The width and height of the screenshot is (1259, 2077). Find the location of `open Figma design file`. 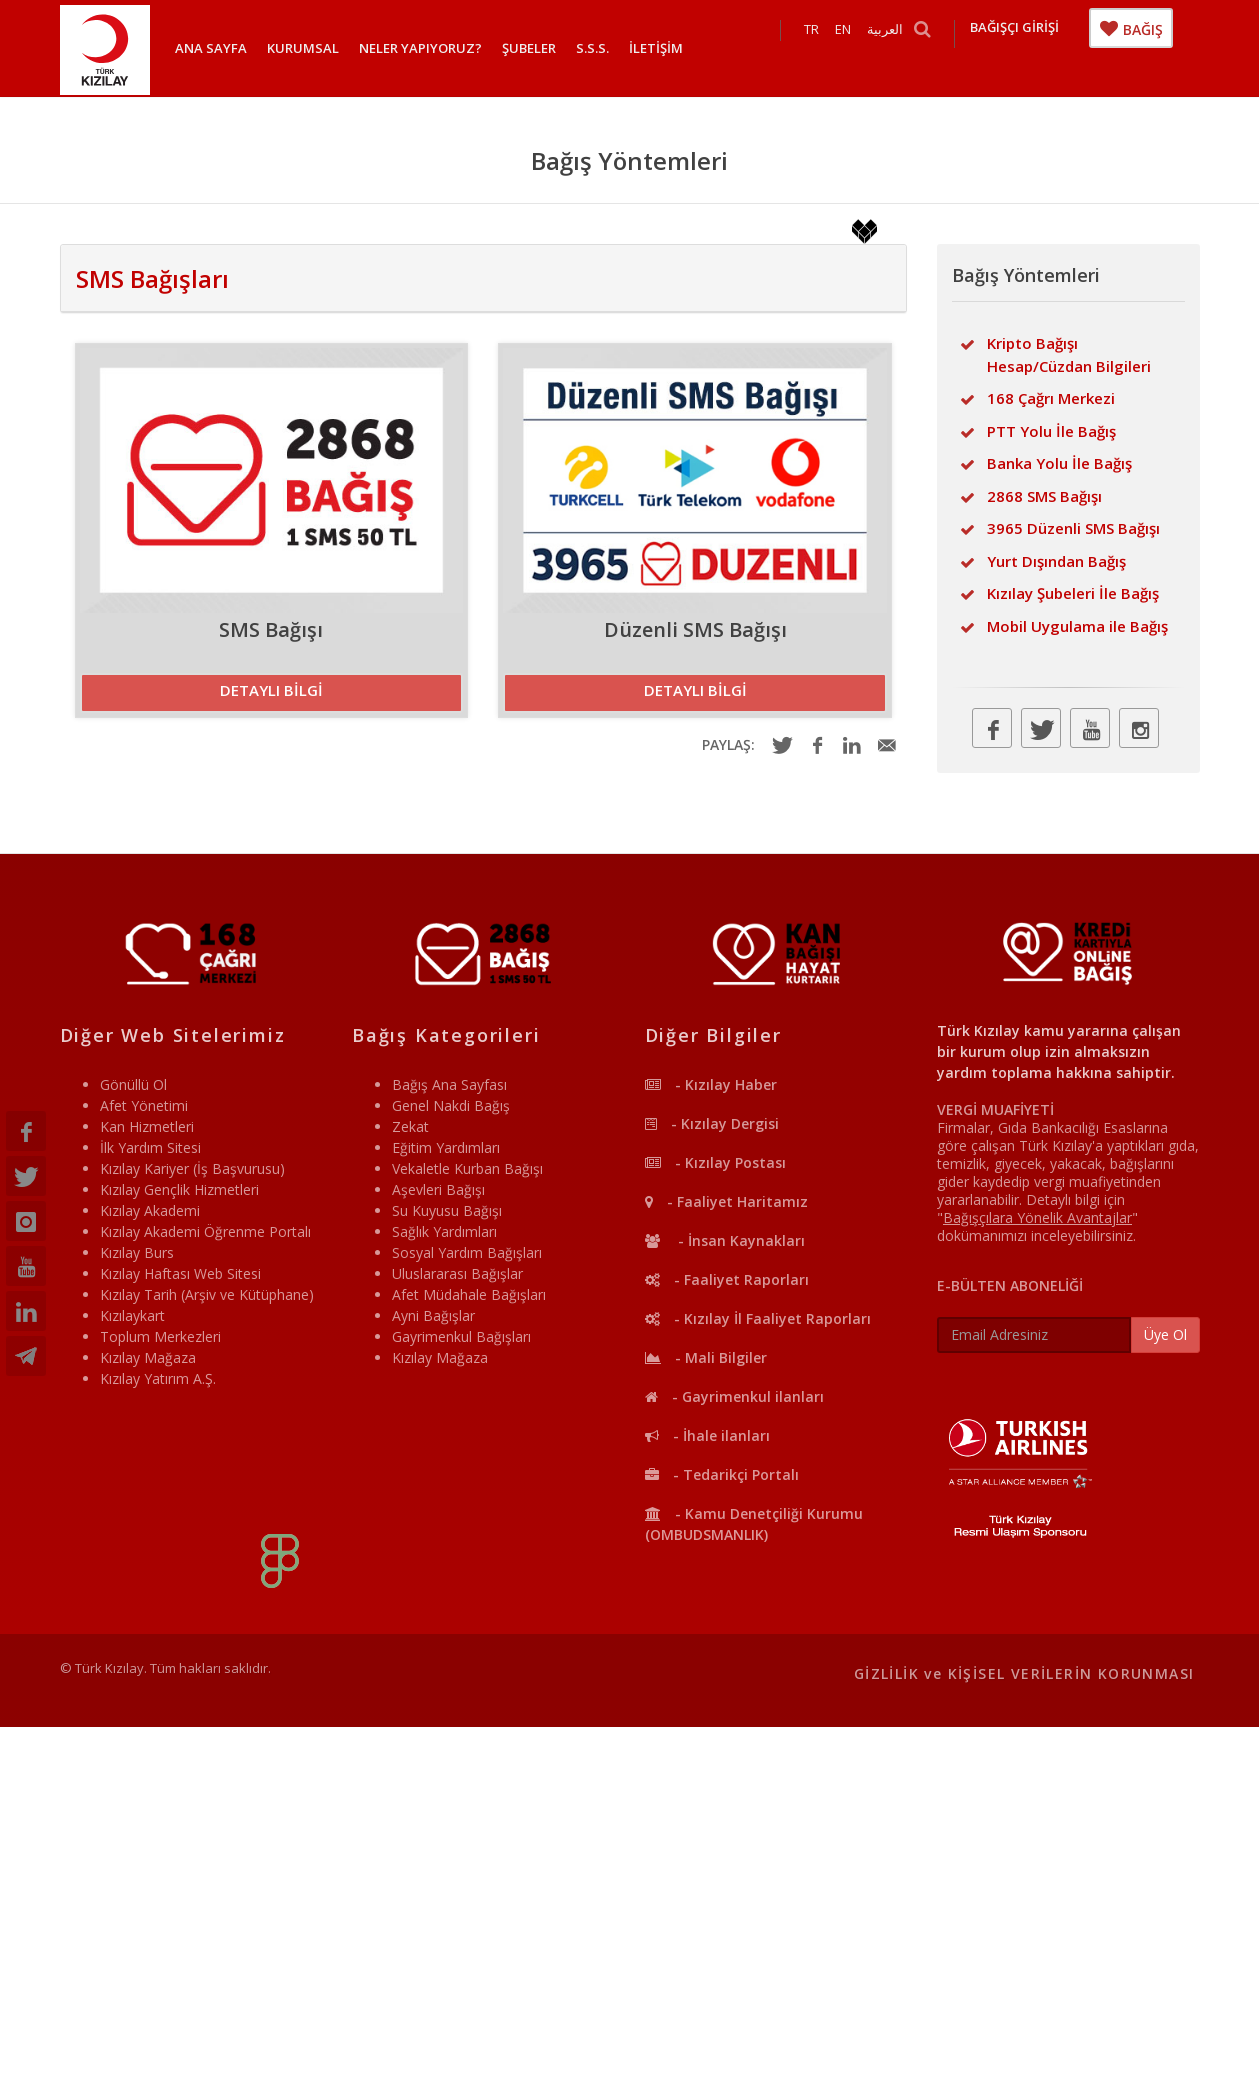

open Figma design file is located at coordinates (280, 1561).